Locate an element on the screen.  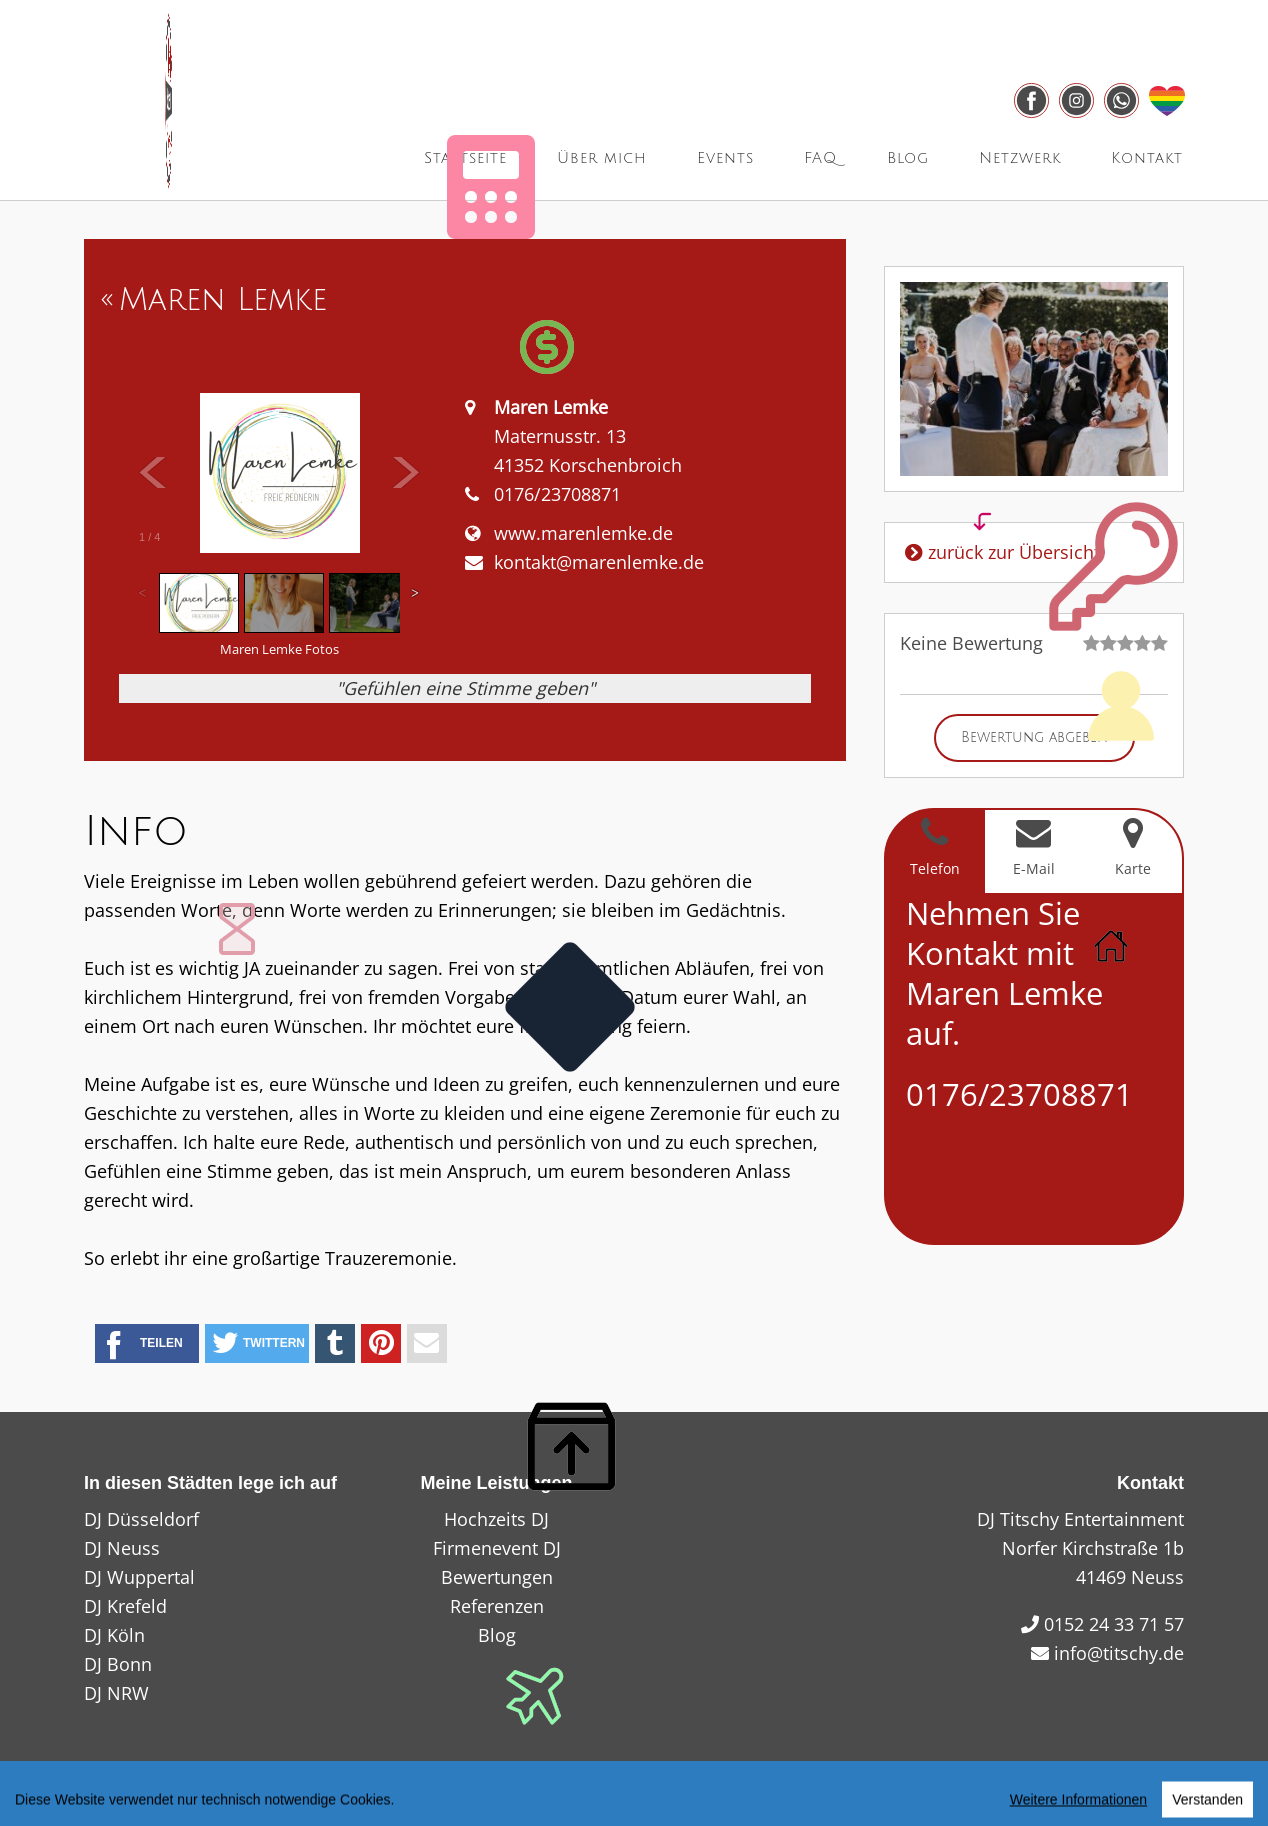
upload to storage or cloud is located at coordinates (571, 1446).